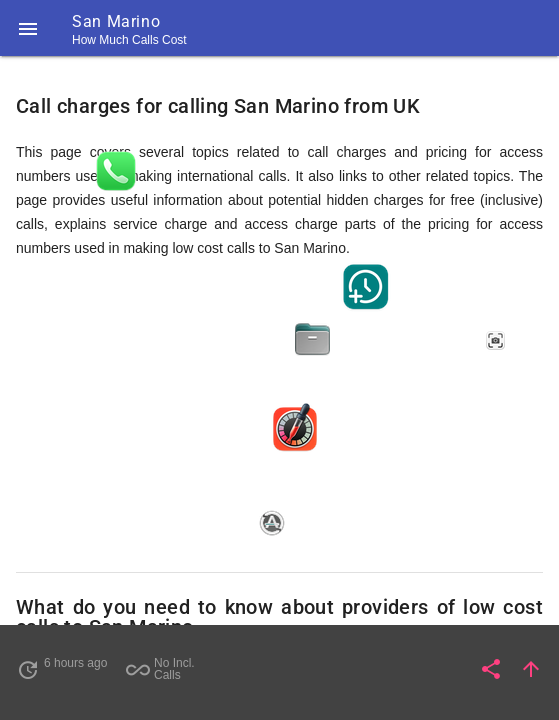 The width and height of the screenshot is (559, 720). What do you see at coordinates (295, 429) in the screenshot?
I see `open Digital Color Meter app` at bounding box center [295, 429].